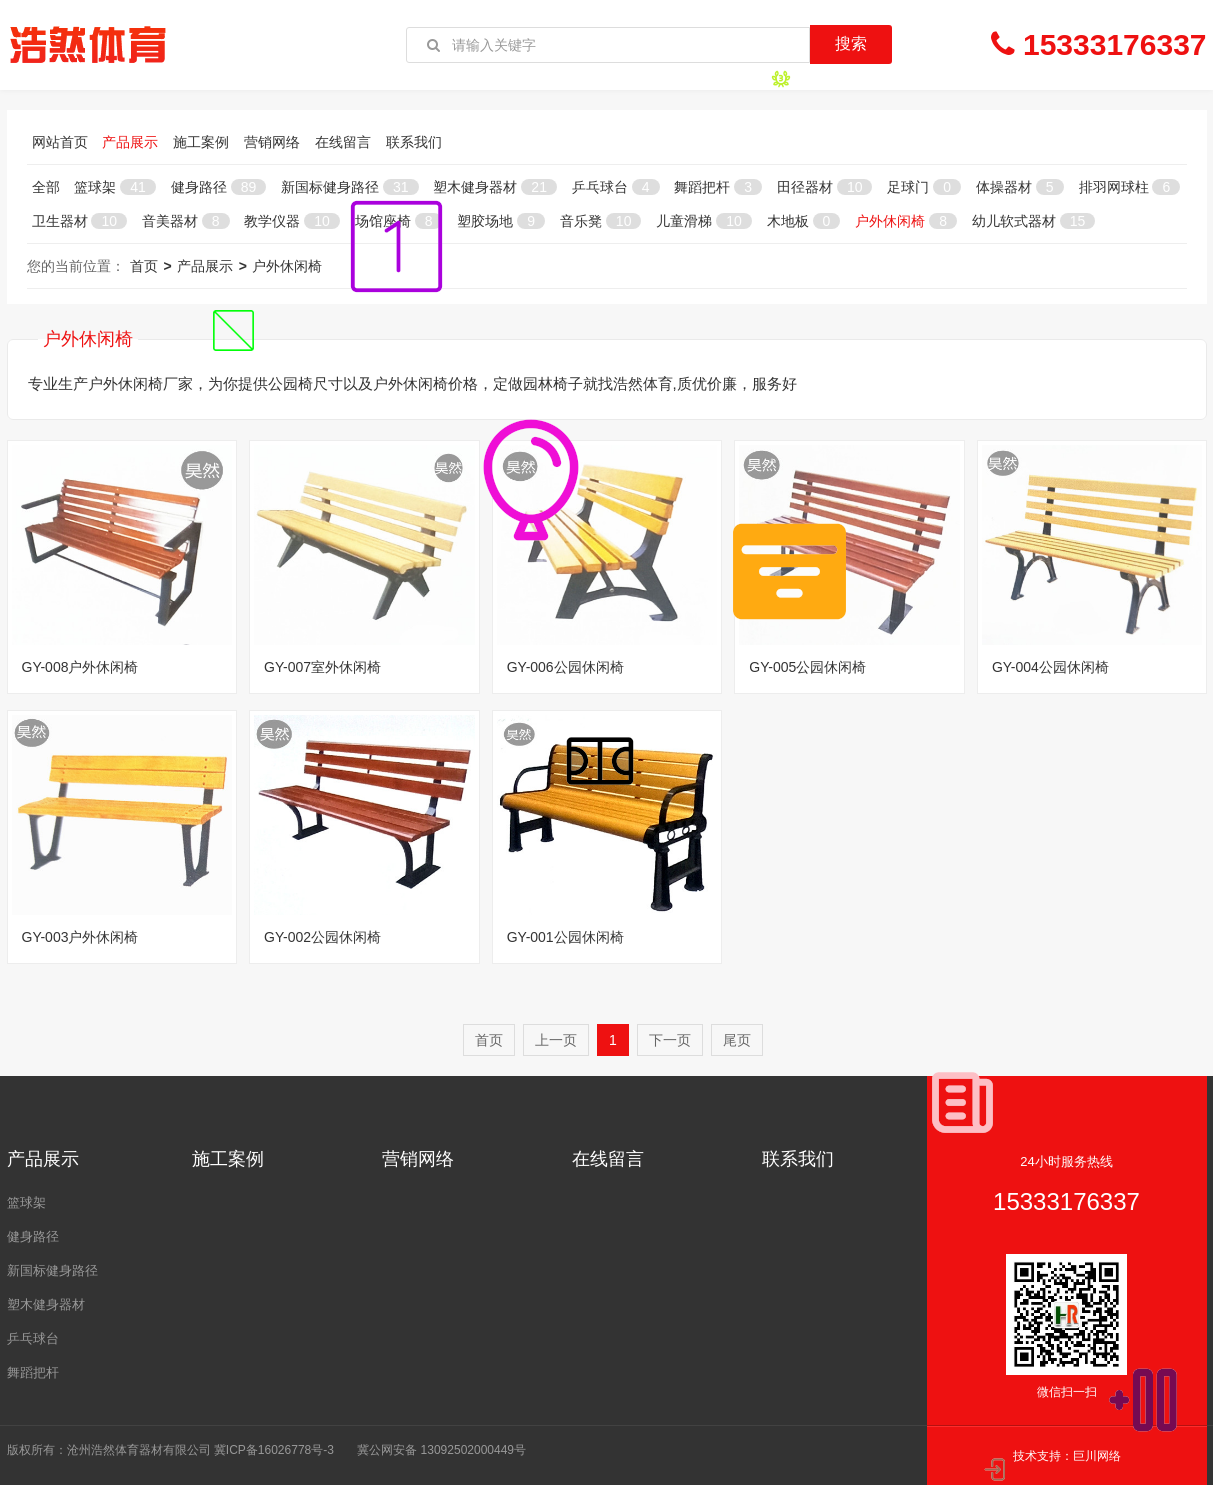 This screenshot has width=1213, height=1485. Describe the element at coordinates (1148, 1400) in the screenshot. I see `add a new column to the left` at that location.